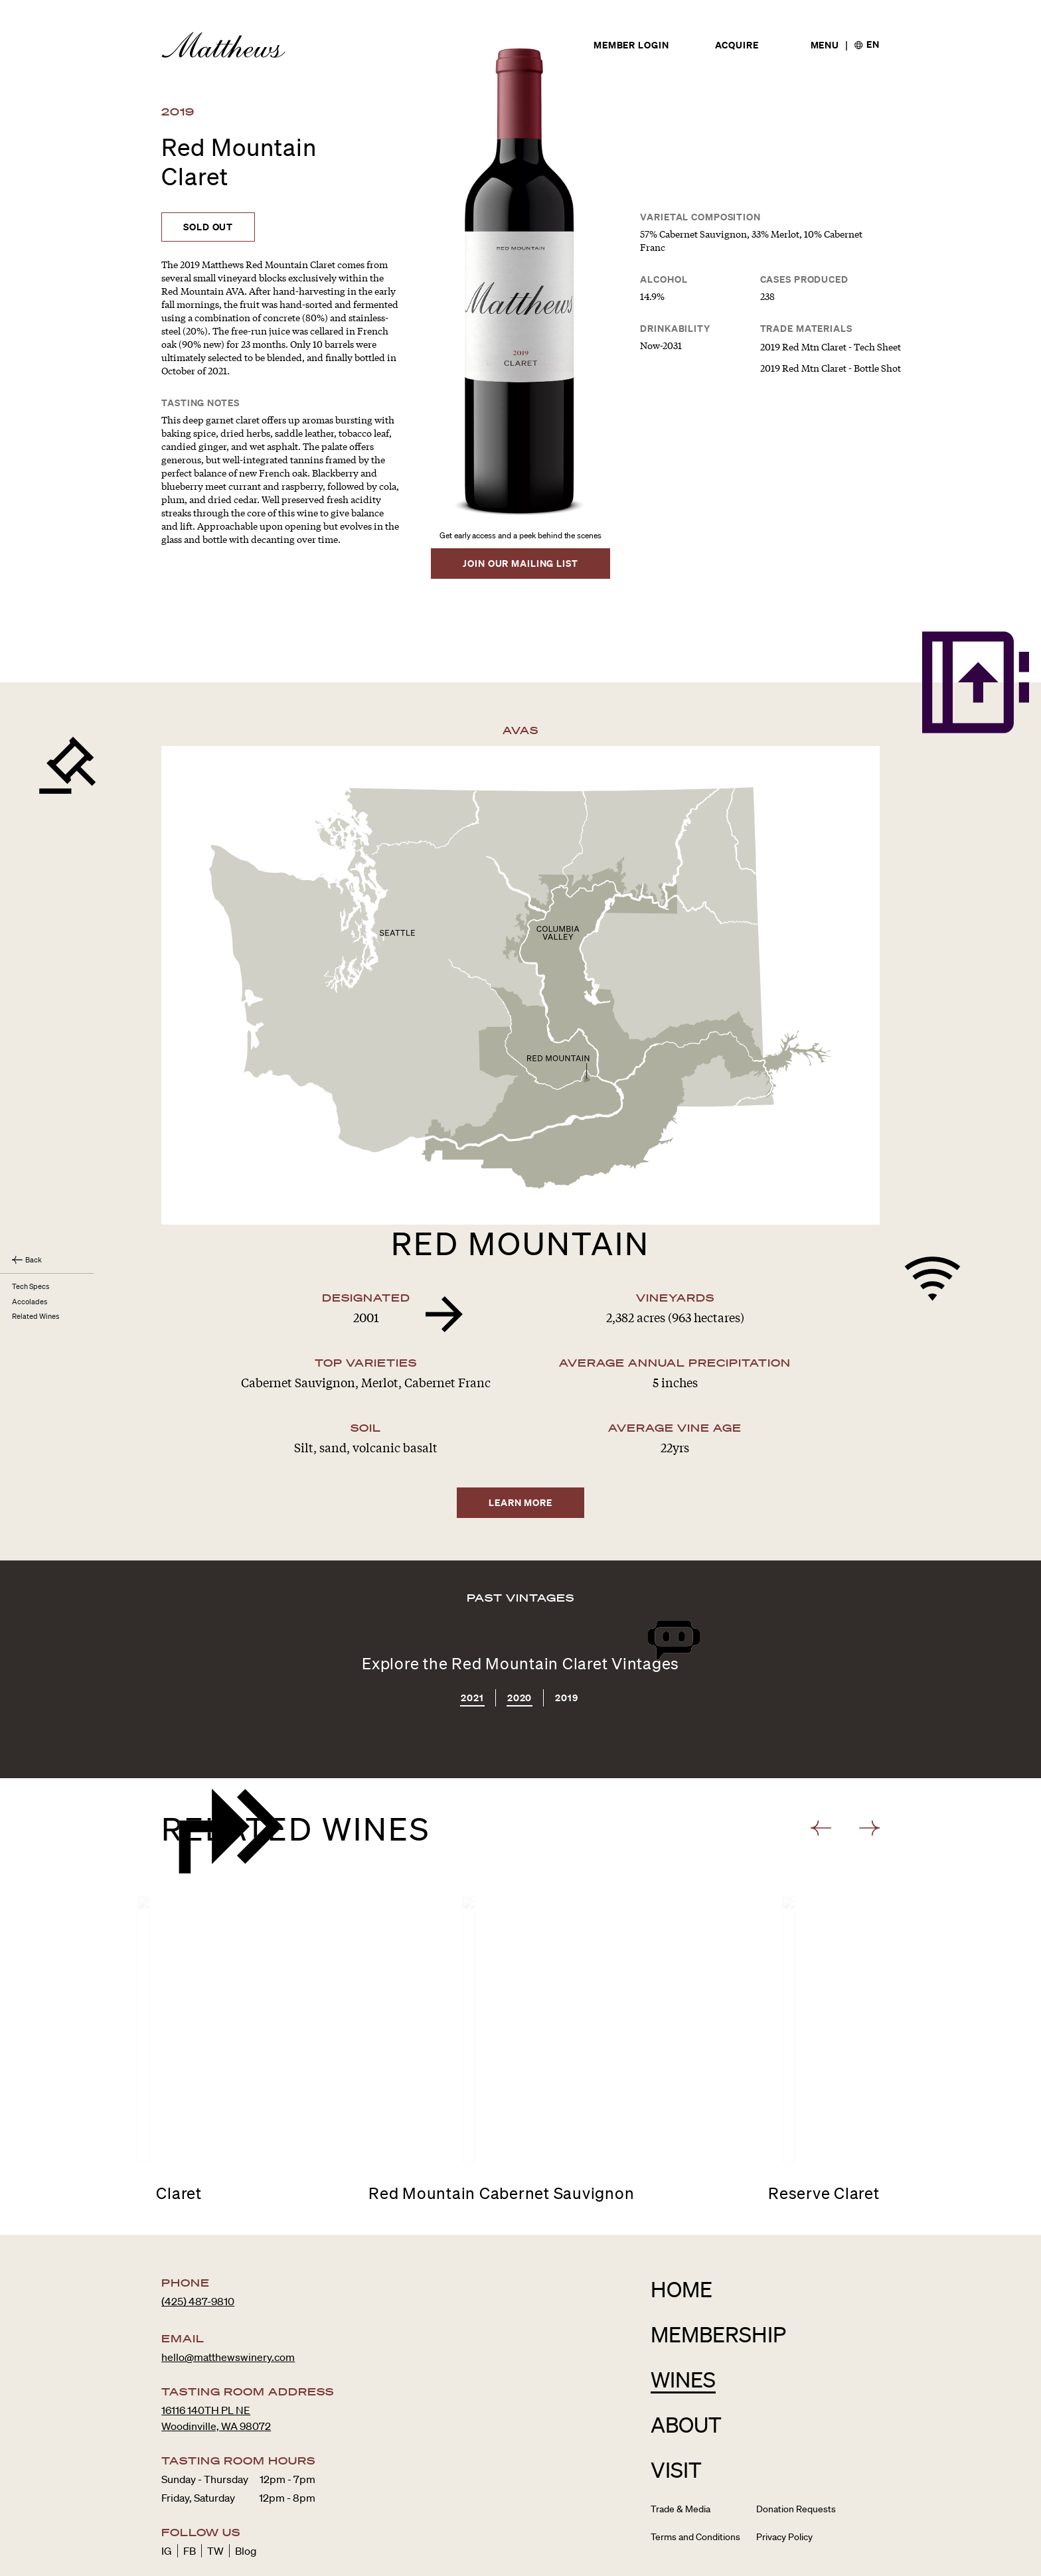  Describe the element at coordinates (226, 1832) in the screenshot. I see `forward message to multiple recipients` at that location.